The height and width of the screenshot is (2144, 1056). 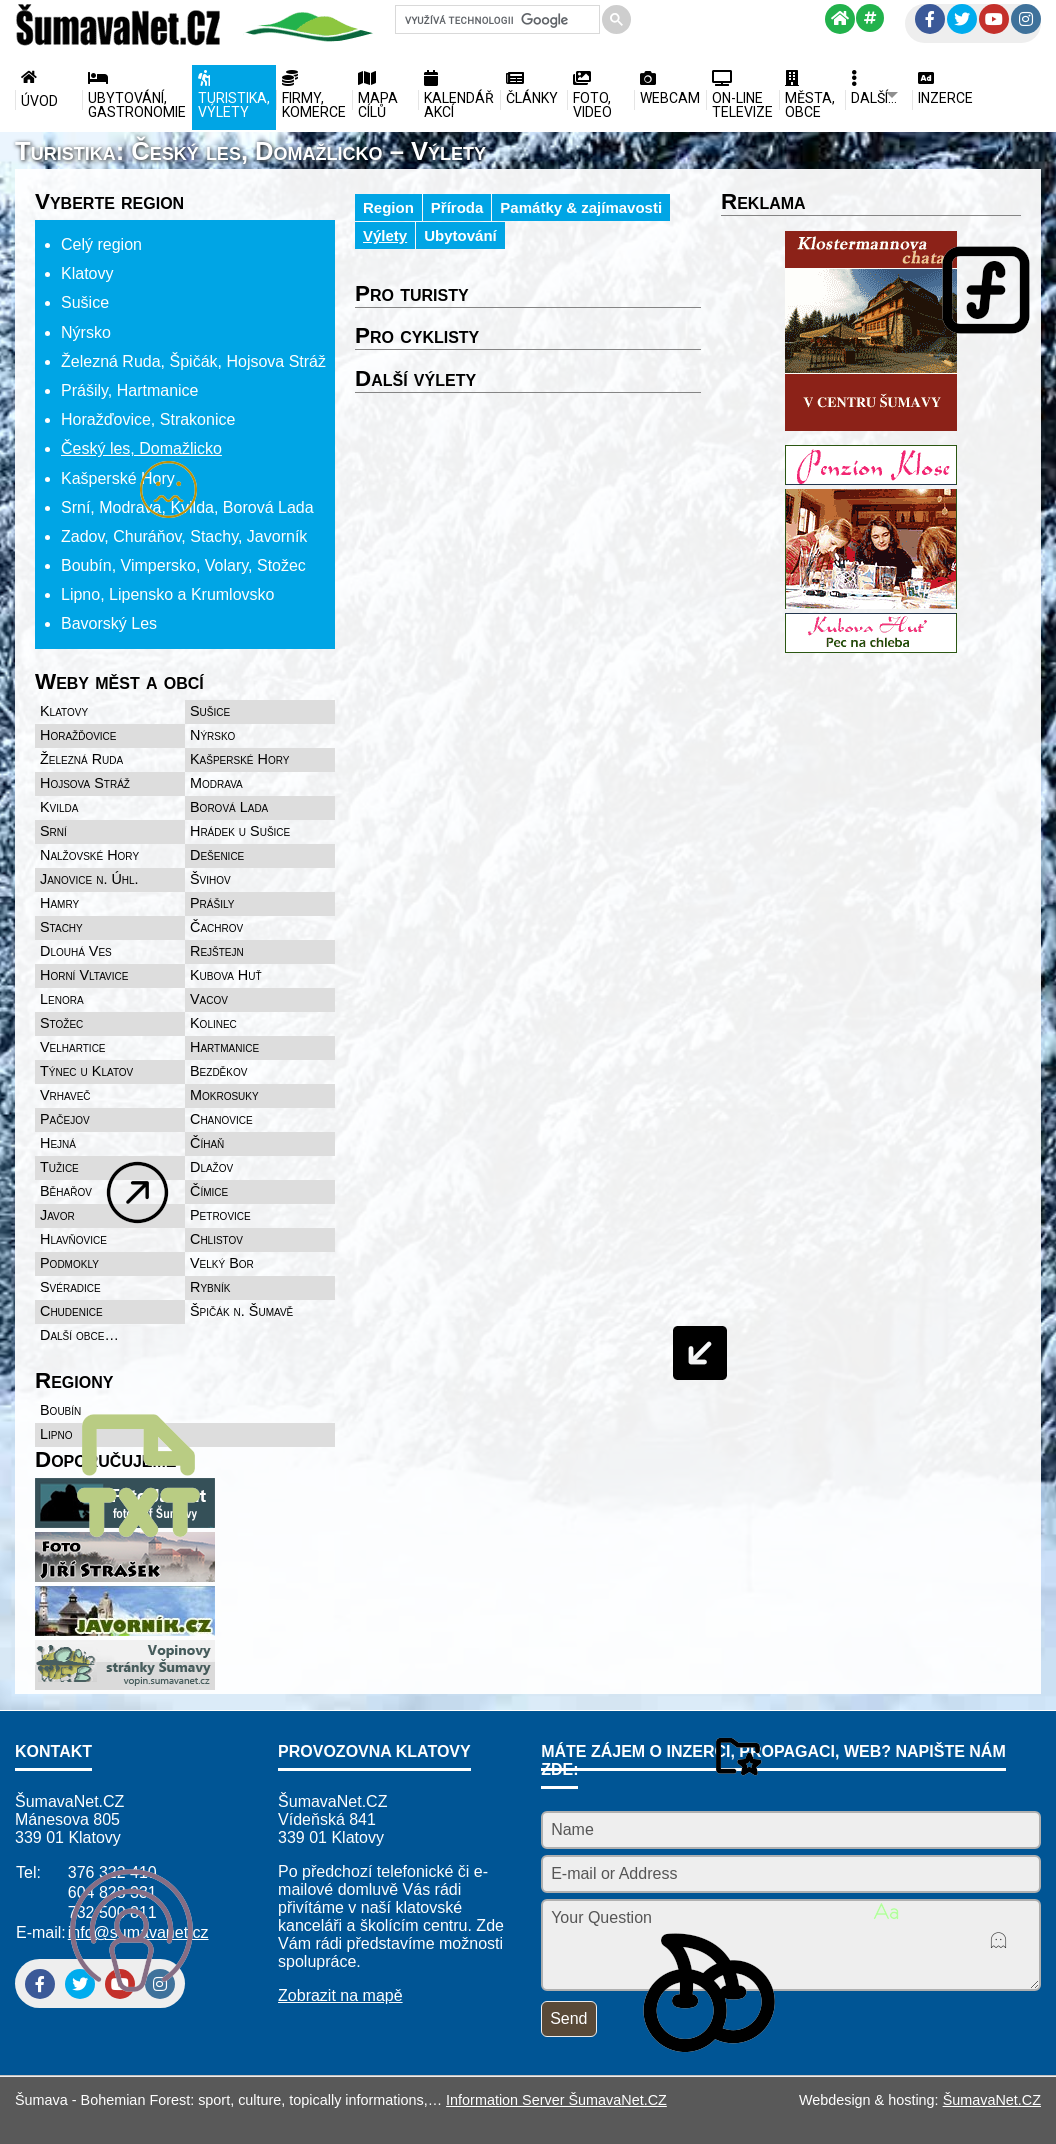 What do you see at coordinates (137, 1192) in the screenshot?
I see `open link in new tab or window` at bounding box center [137, 1192].